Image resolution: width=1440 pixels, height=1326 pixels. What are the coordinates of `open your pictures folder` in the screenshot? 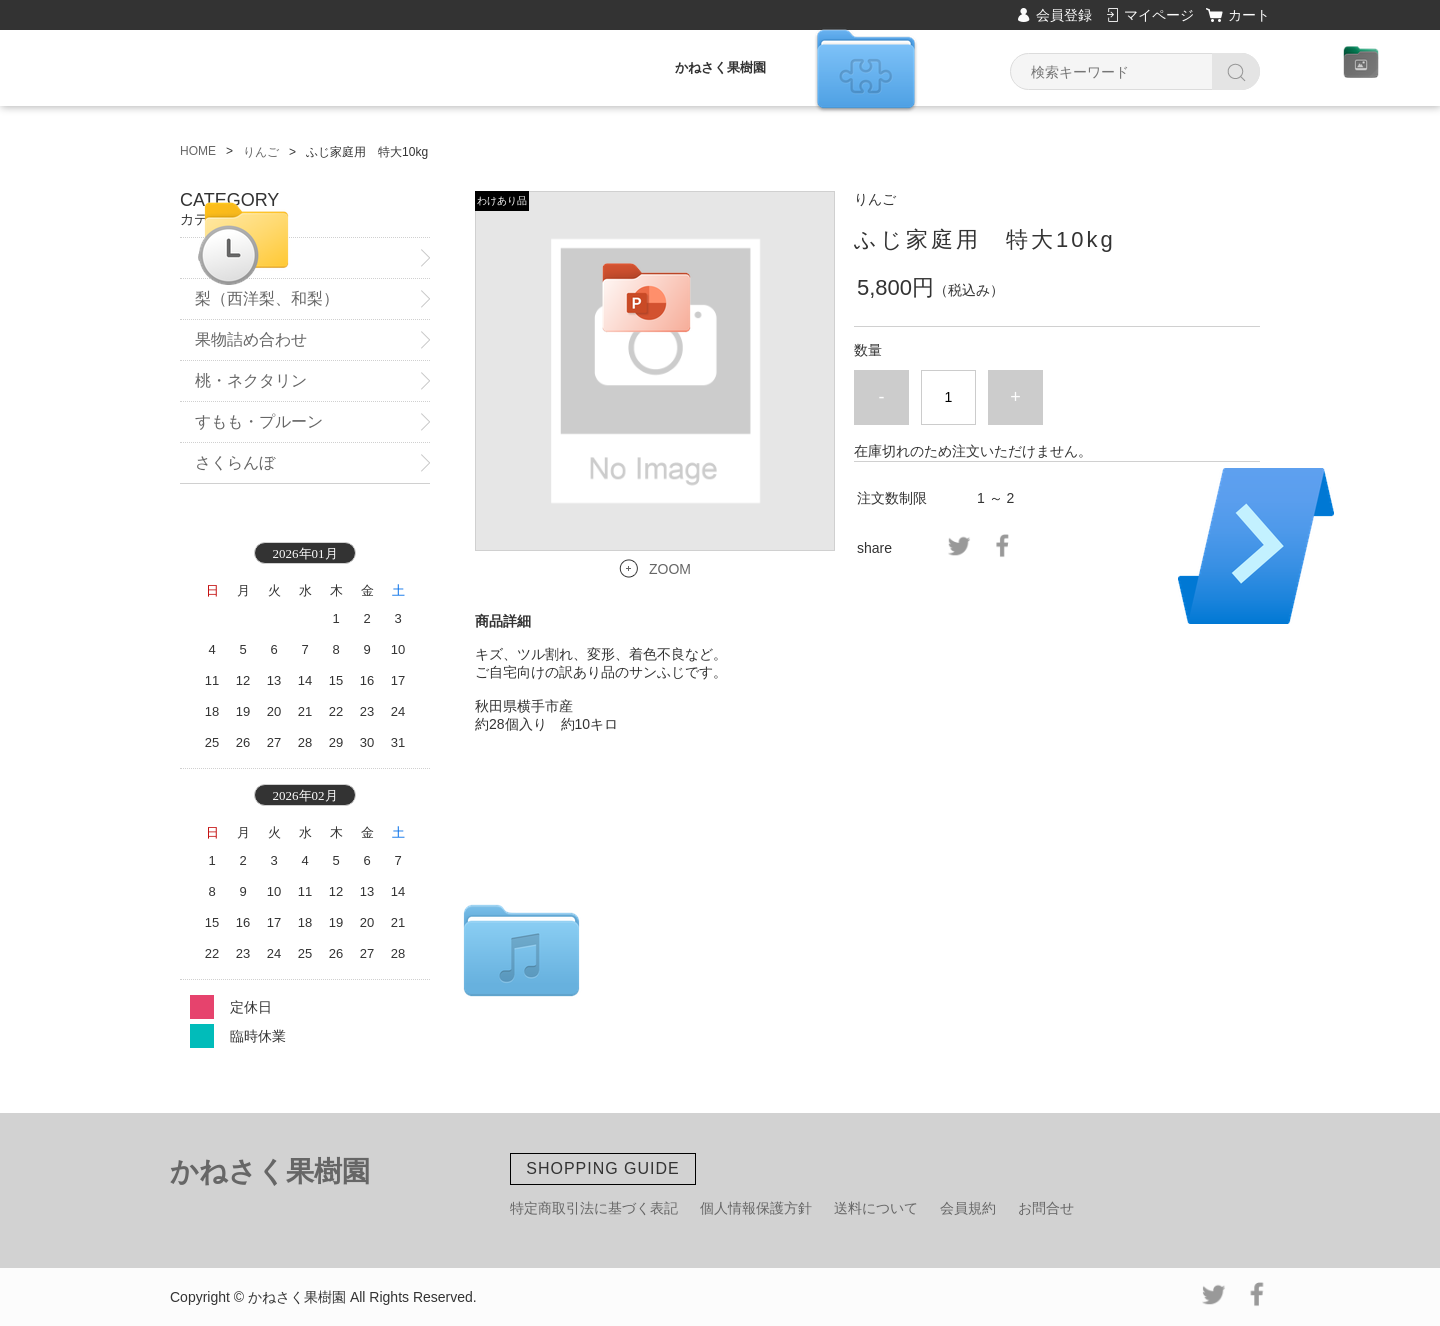 It's located at (1361, 62).